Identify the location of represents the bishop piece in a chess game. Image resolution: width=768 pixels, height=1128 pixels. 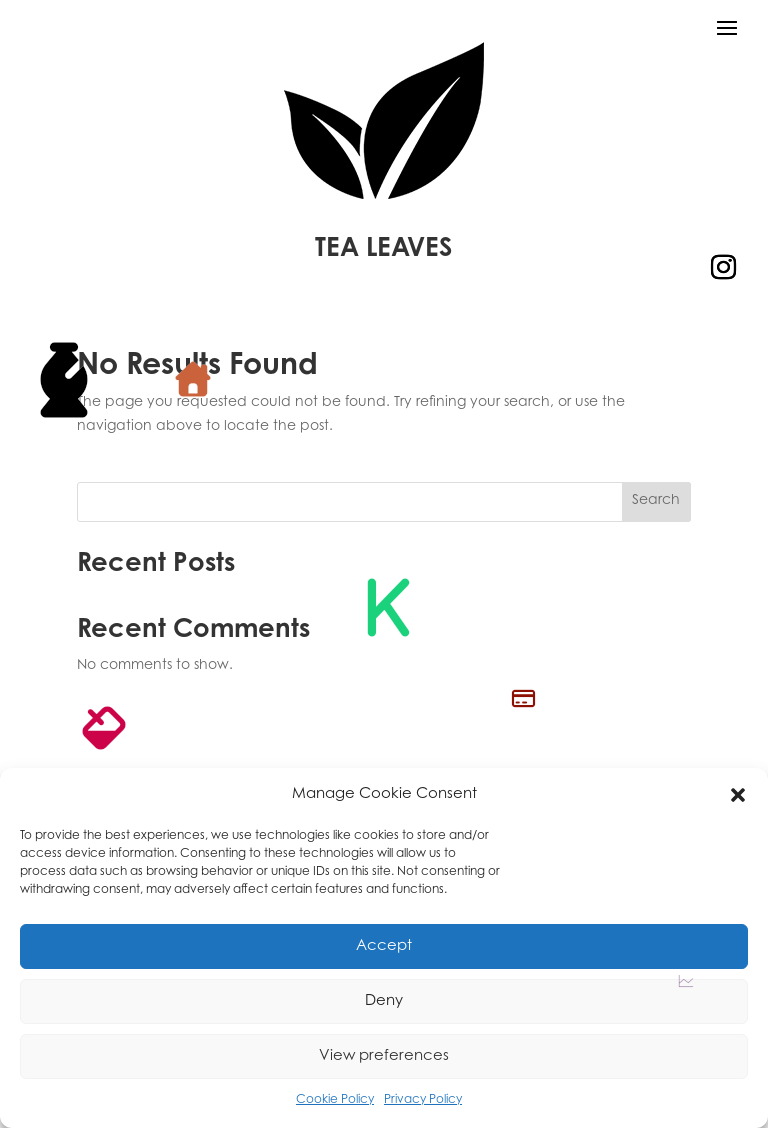
(64, 380).